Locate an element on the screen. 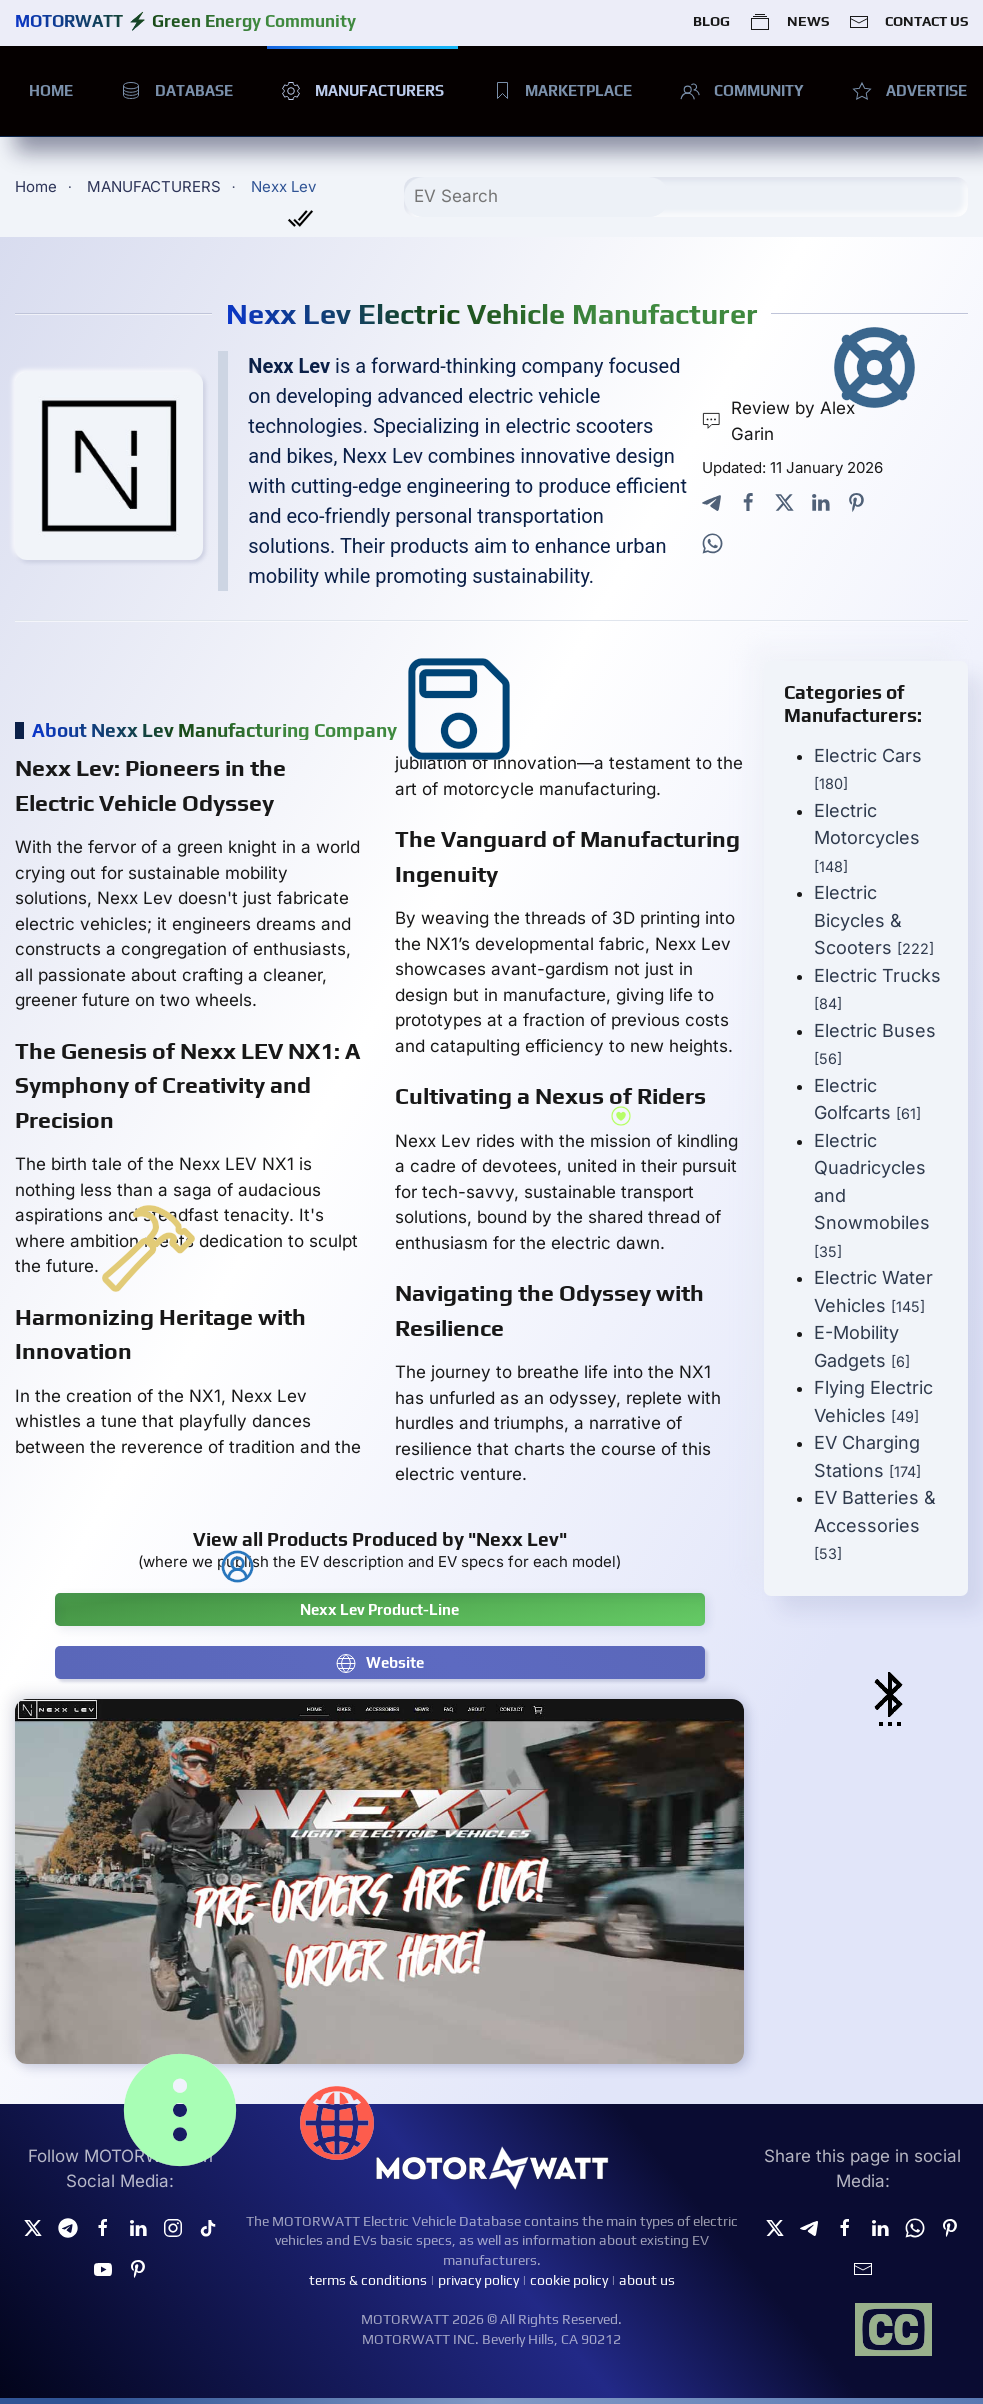 The height and width of the screenshot is (2404, 983). save current file or document is located at coordinates (459, 709).